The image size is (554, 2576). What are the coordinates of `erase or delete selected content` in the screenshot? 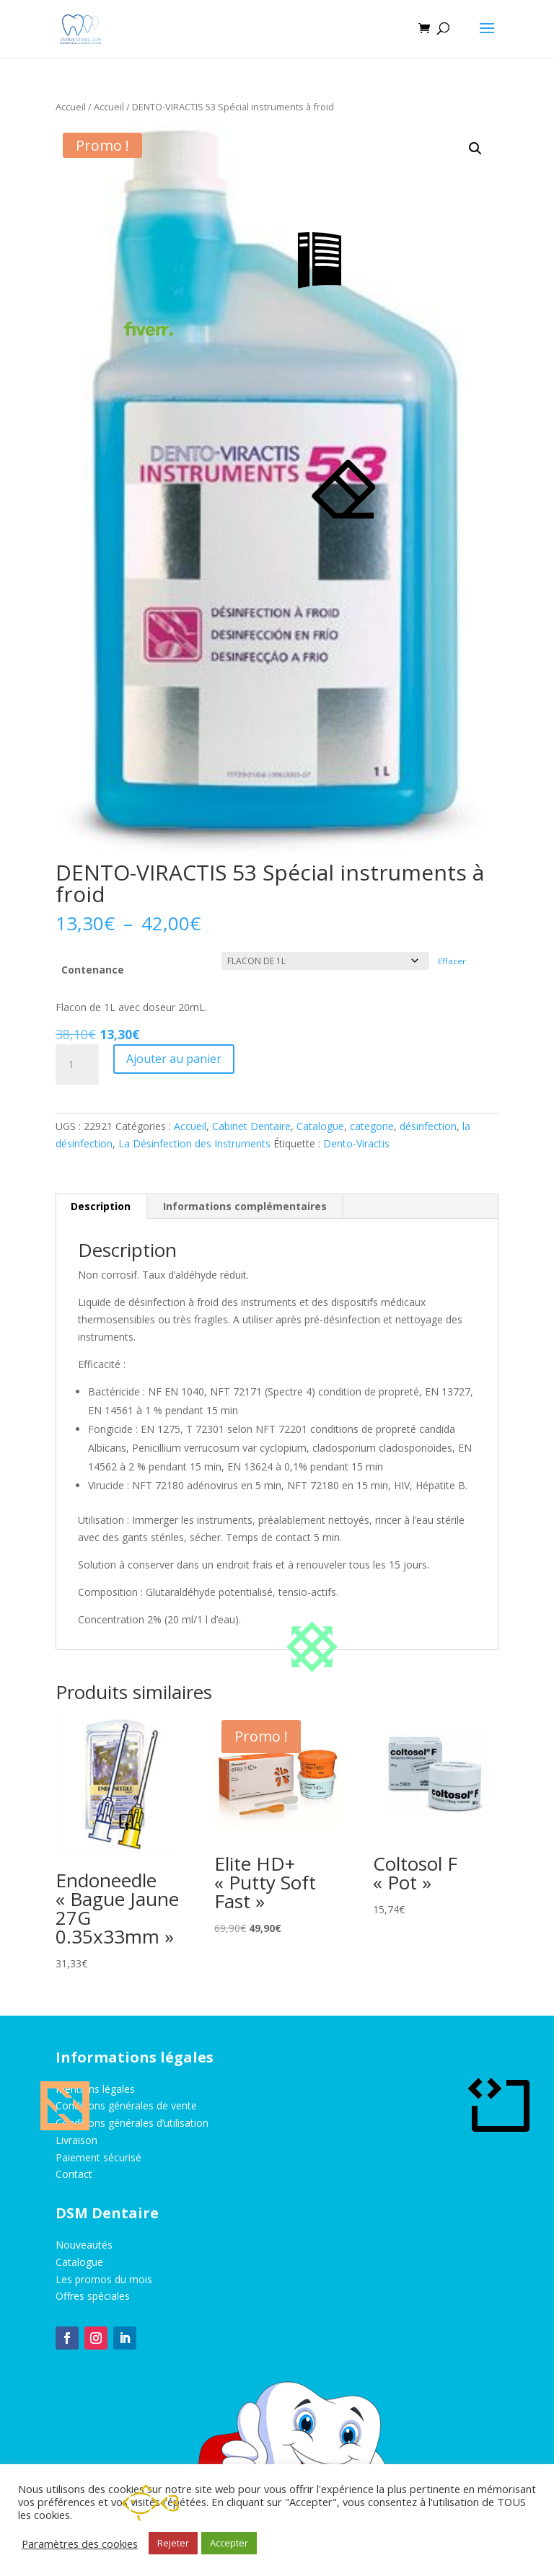 It's located at (346, 490).